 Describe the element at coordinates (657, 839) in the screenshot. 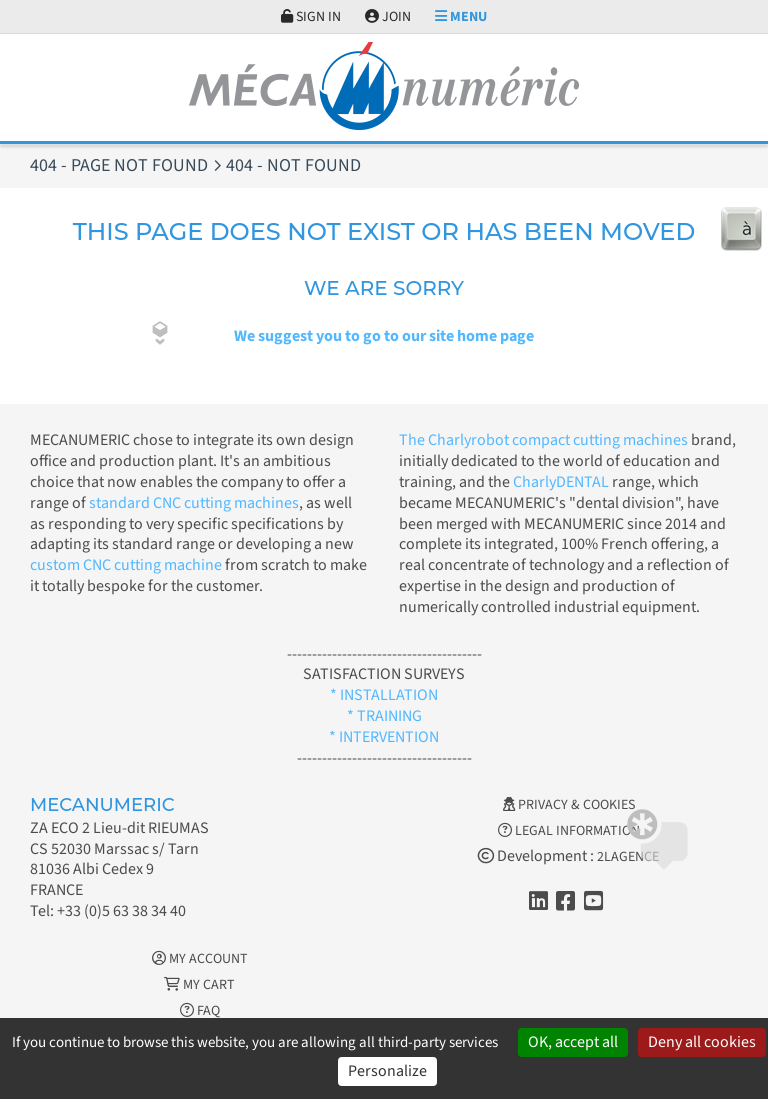

I see `configure notification settings` at that location.